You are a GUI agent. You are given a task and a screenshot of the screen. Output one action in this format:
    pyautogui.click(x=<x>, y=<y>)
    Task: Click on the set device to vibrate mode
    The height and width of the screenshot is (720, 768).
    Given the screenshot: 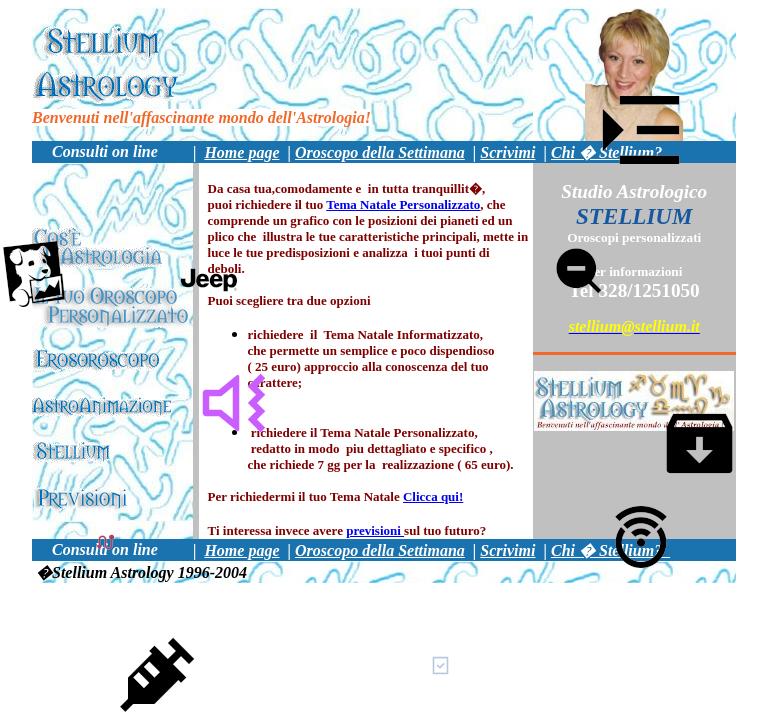 What is the action you would take?
    pyautogui.click(x=236, y=403)
    